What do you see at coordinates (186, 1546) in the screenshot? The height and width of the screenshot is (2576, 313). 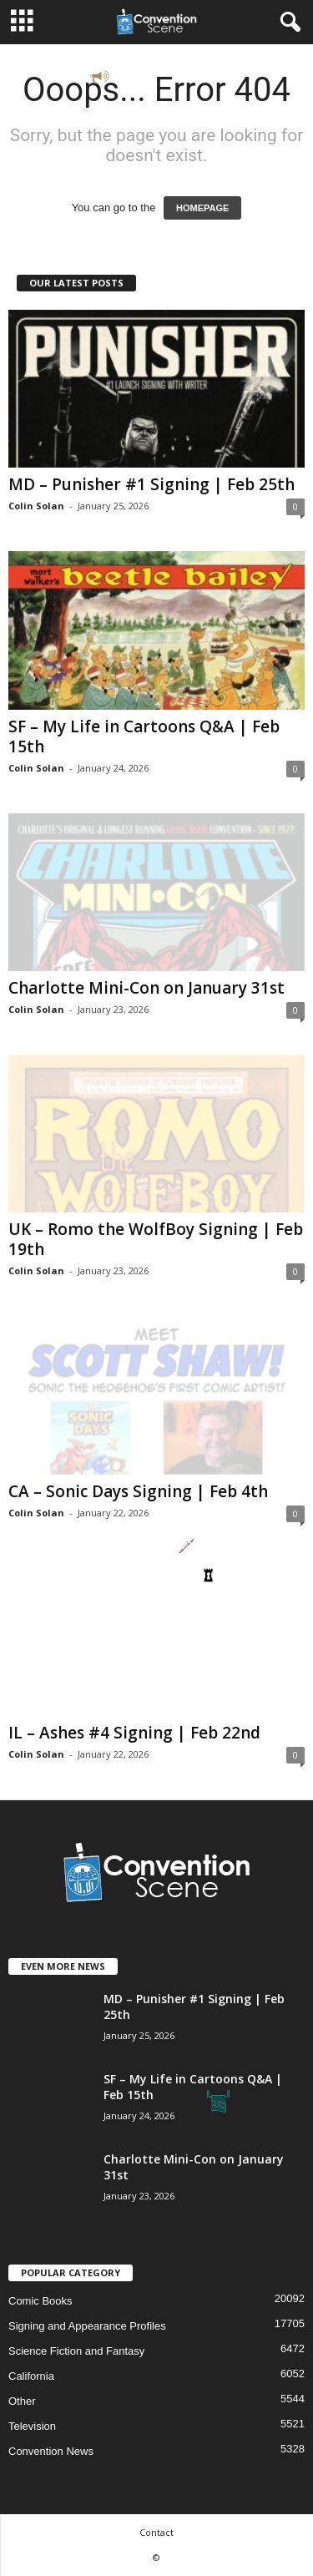 I see `select bassoon instrument` at bounding box center [186, 1546].